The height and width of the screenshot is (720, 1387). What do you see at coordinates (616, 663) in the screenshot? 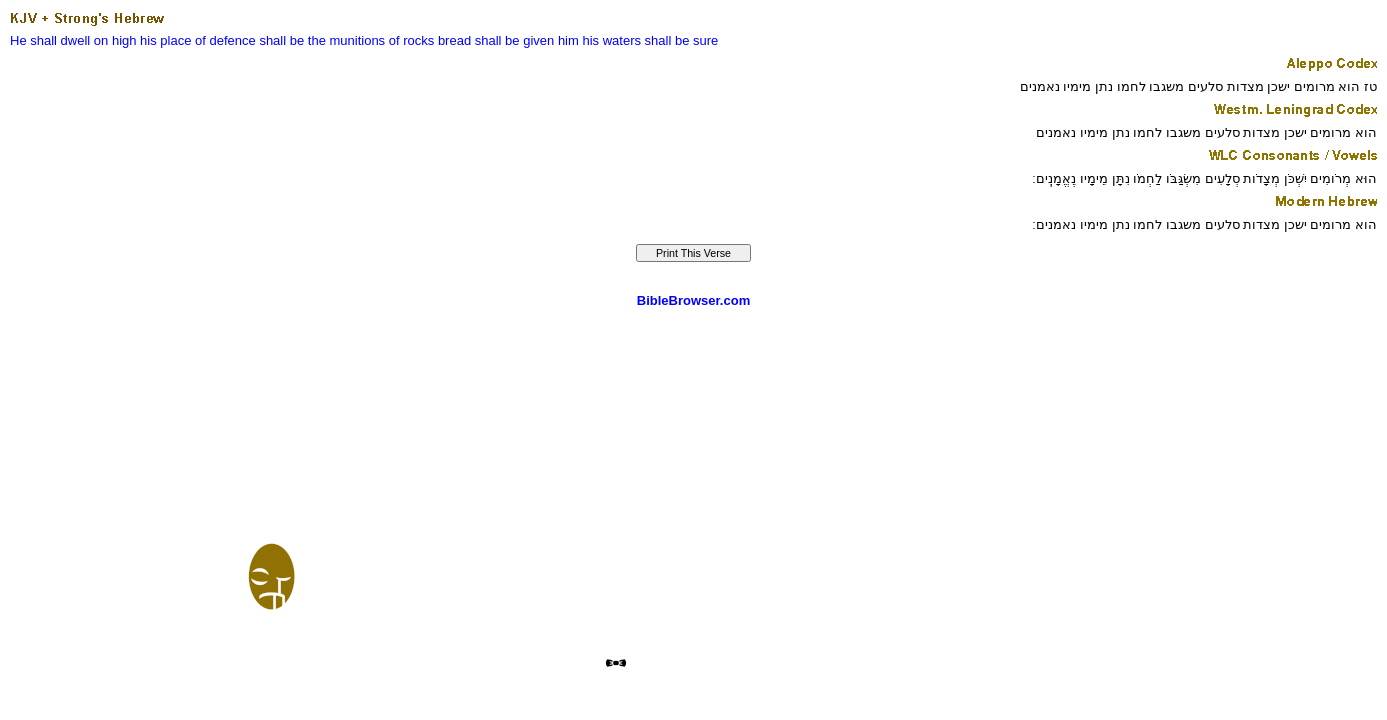
I see `select formal or dressy attire option` at bounding box center [616, 663].